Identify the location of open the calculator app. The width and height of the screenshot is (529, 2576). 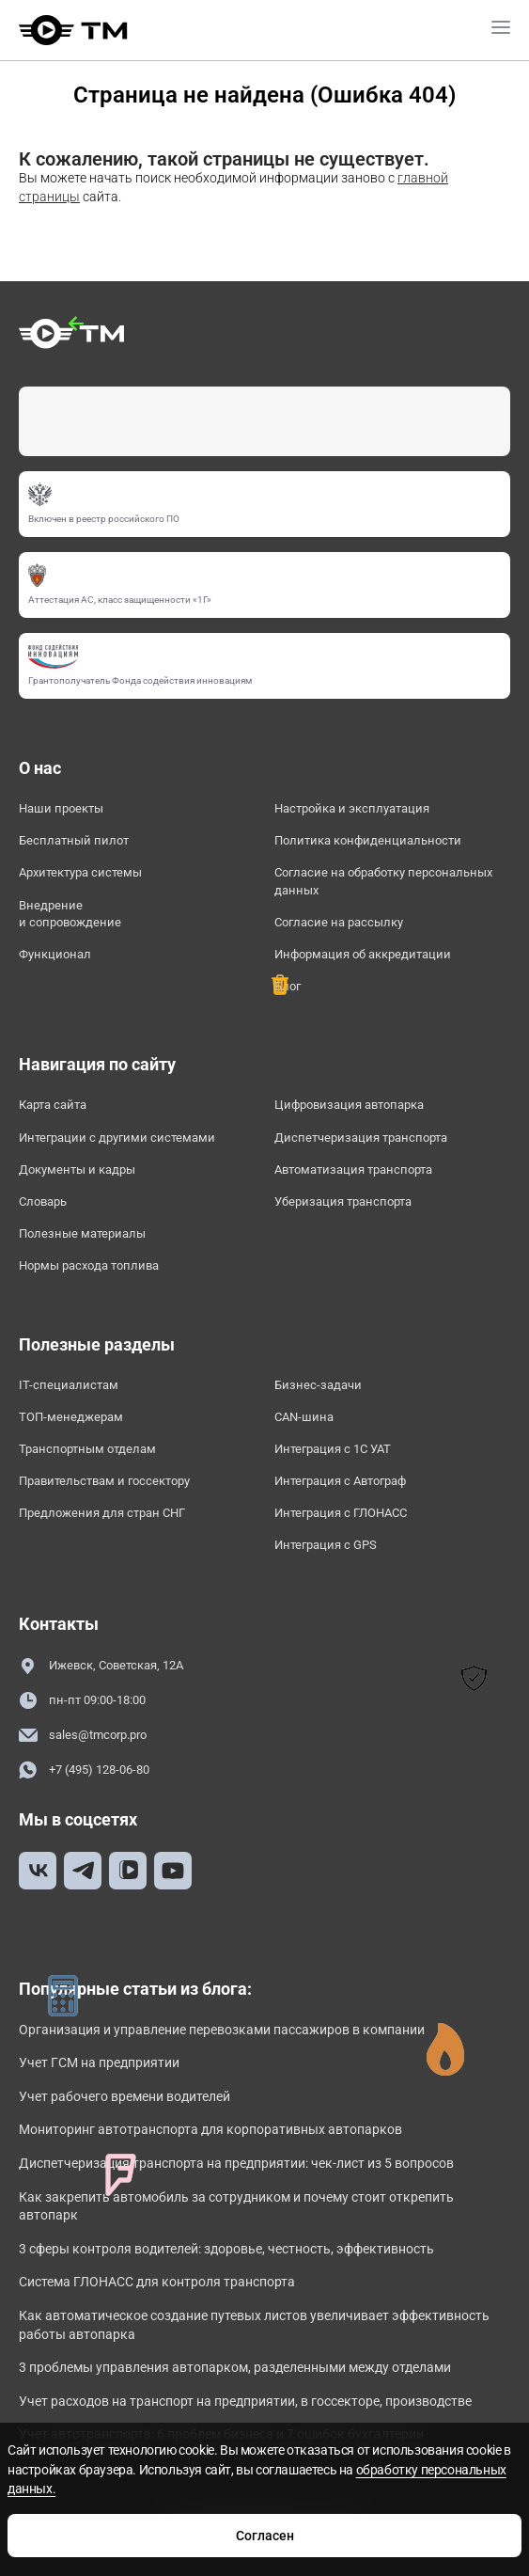
(63, 1996).